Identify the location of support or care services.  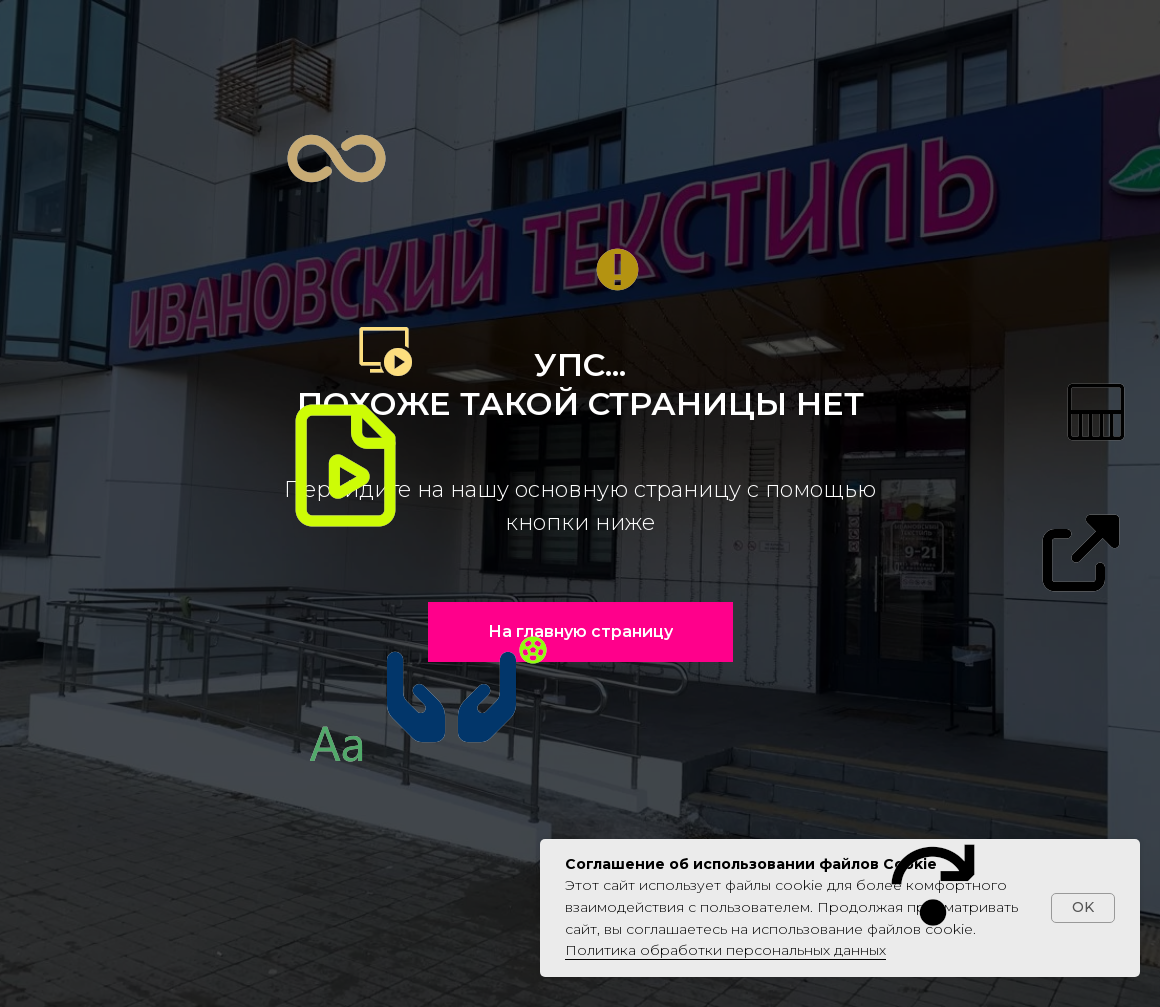
(451, 690).